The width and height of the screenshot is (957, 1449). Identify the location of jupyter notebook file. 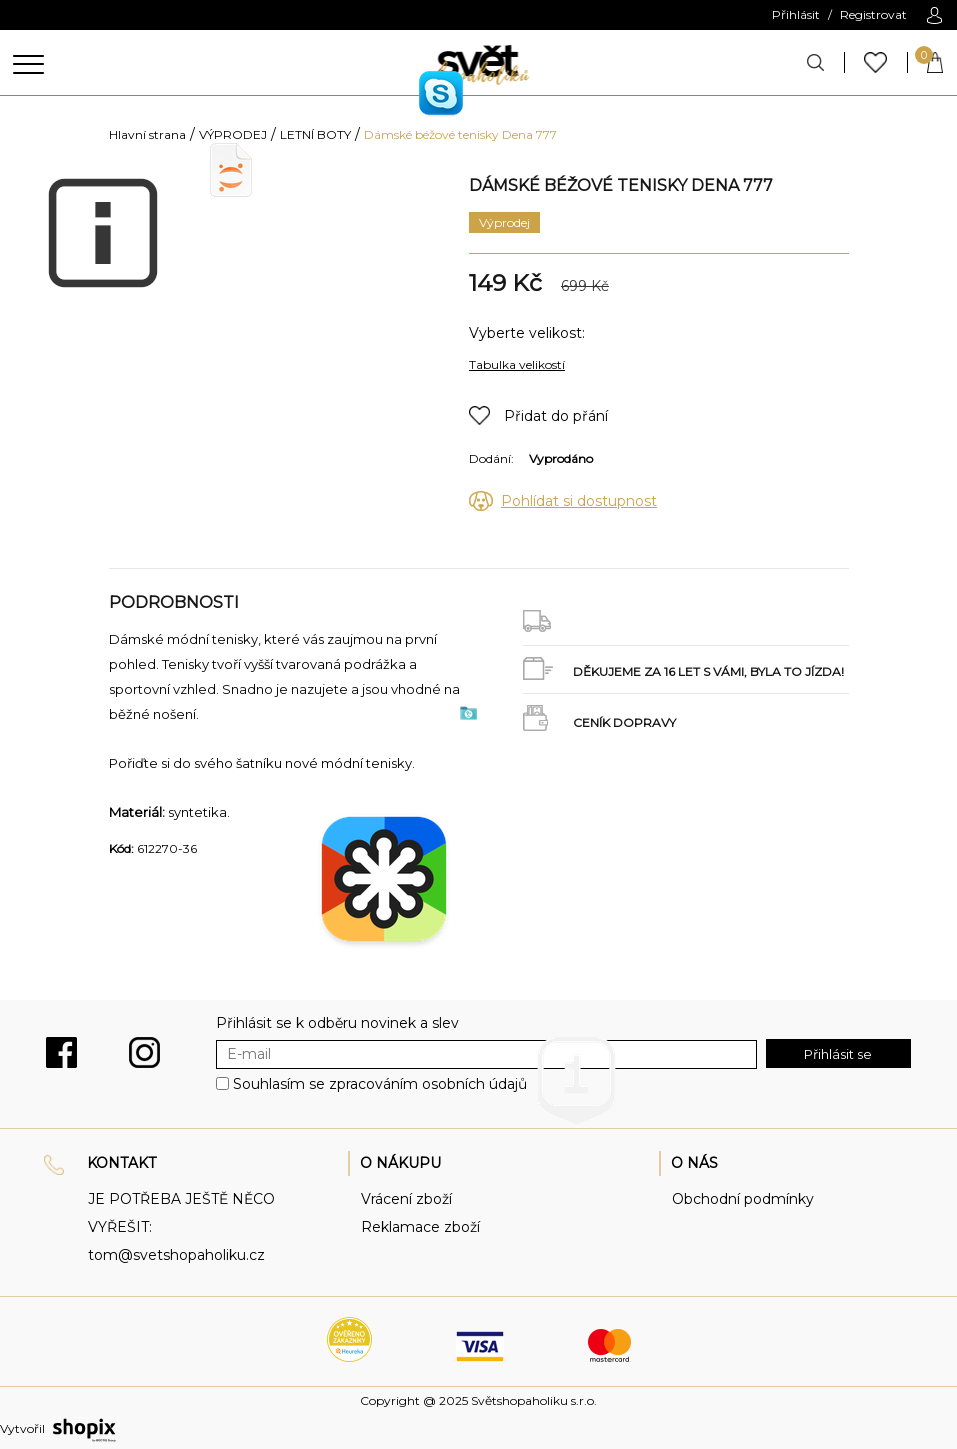
(231, 170).